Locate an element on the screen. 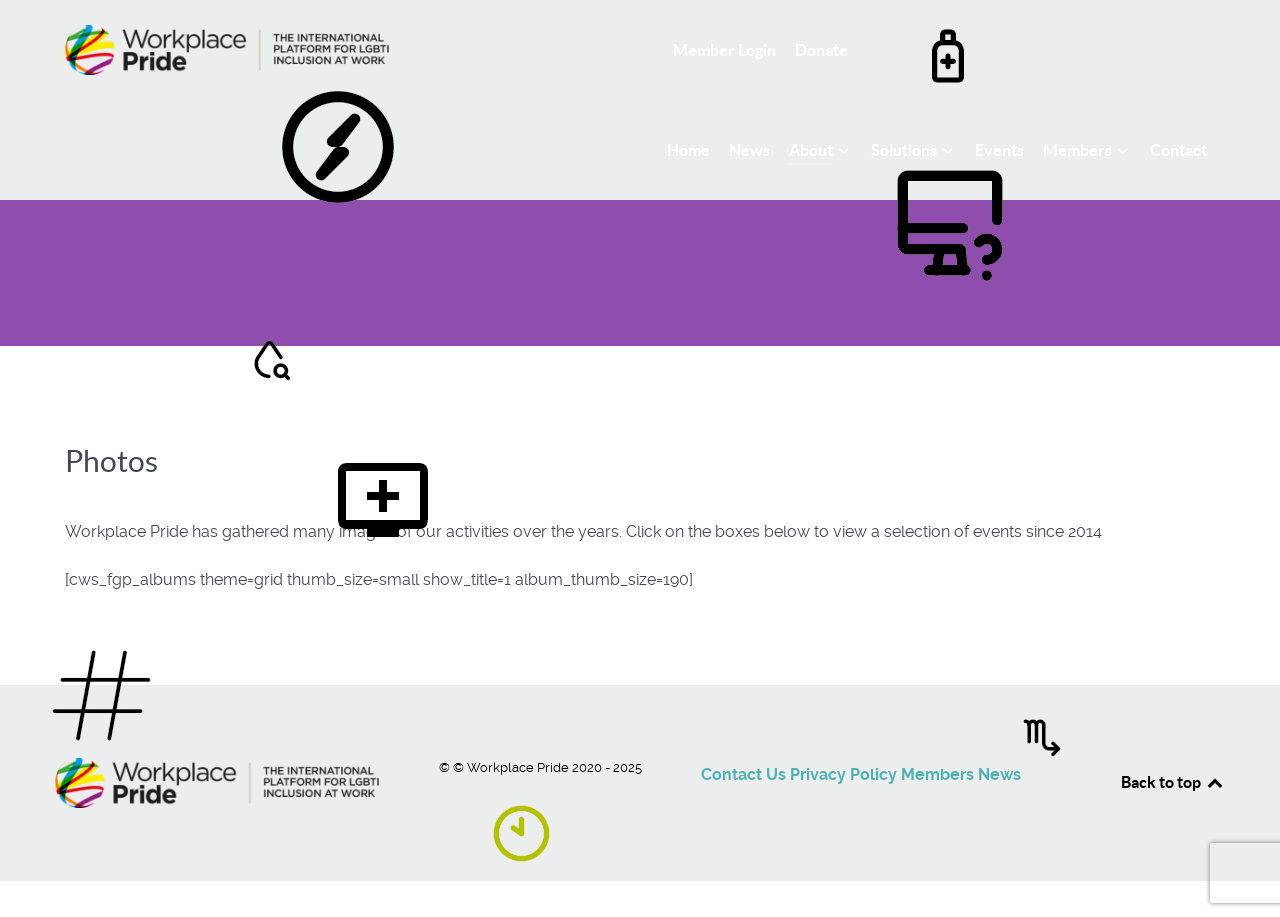 This screenshot has height=917, width=1280. access medication or health information is located at coordinates (948, 56).